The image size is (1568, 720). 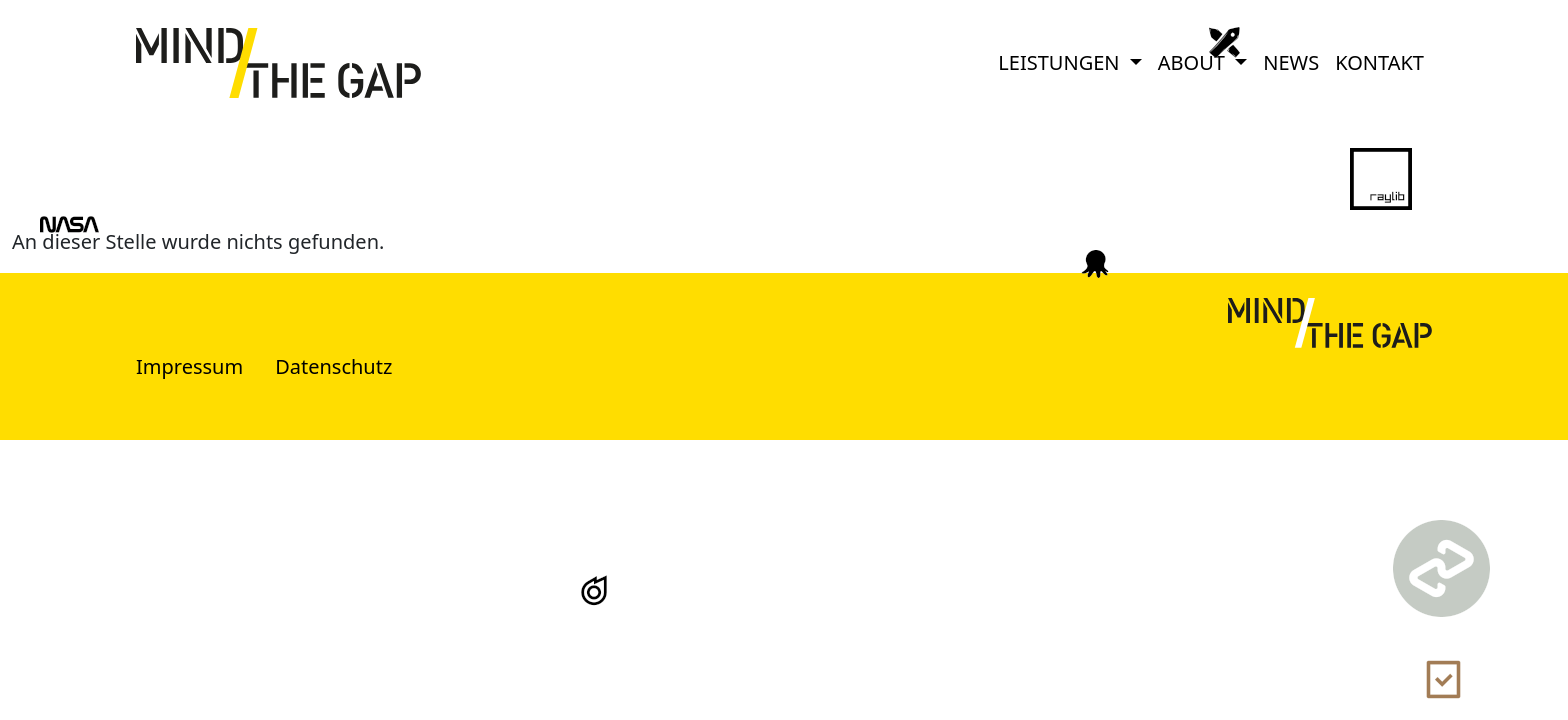 What do you see at coordinates (1441, 568) in the screenshot?
I see `pay with afterpay at checkout` at bounding box center [1441, 568].